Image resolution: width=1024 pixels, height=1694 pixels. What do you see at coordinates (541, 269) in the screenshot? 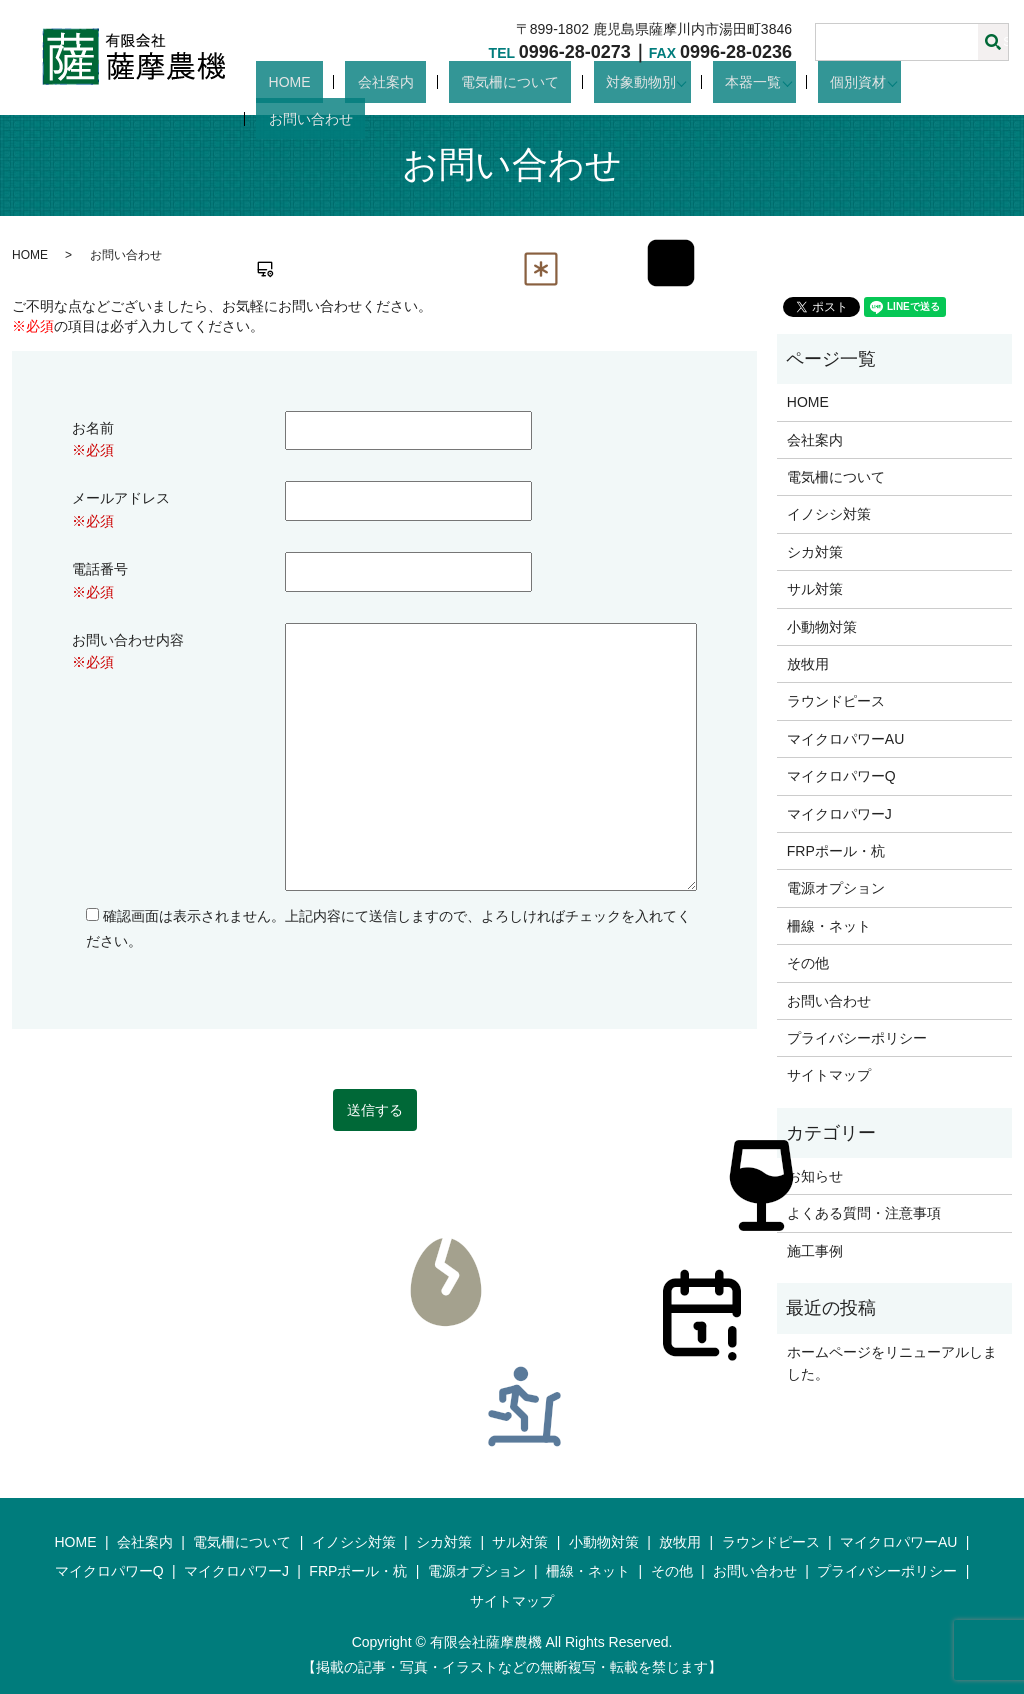
I see `generate a new access key or password` at bounding box center [541, 269].